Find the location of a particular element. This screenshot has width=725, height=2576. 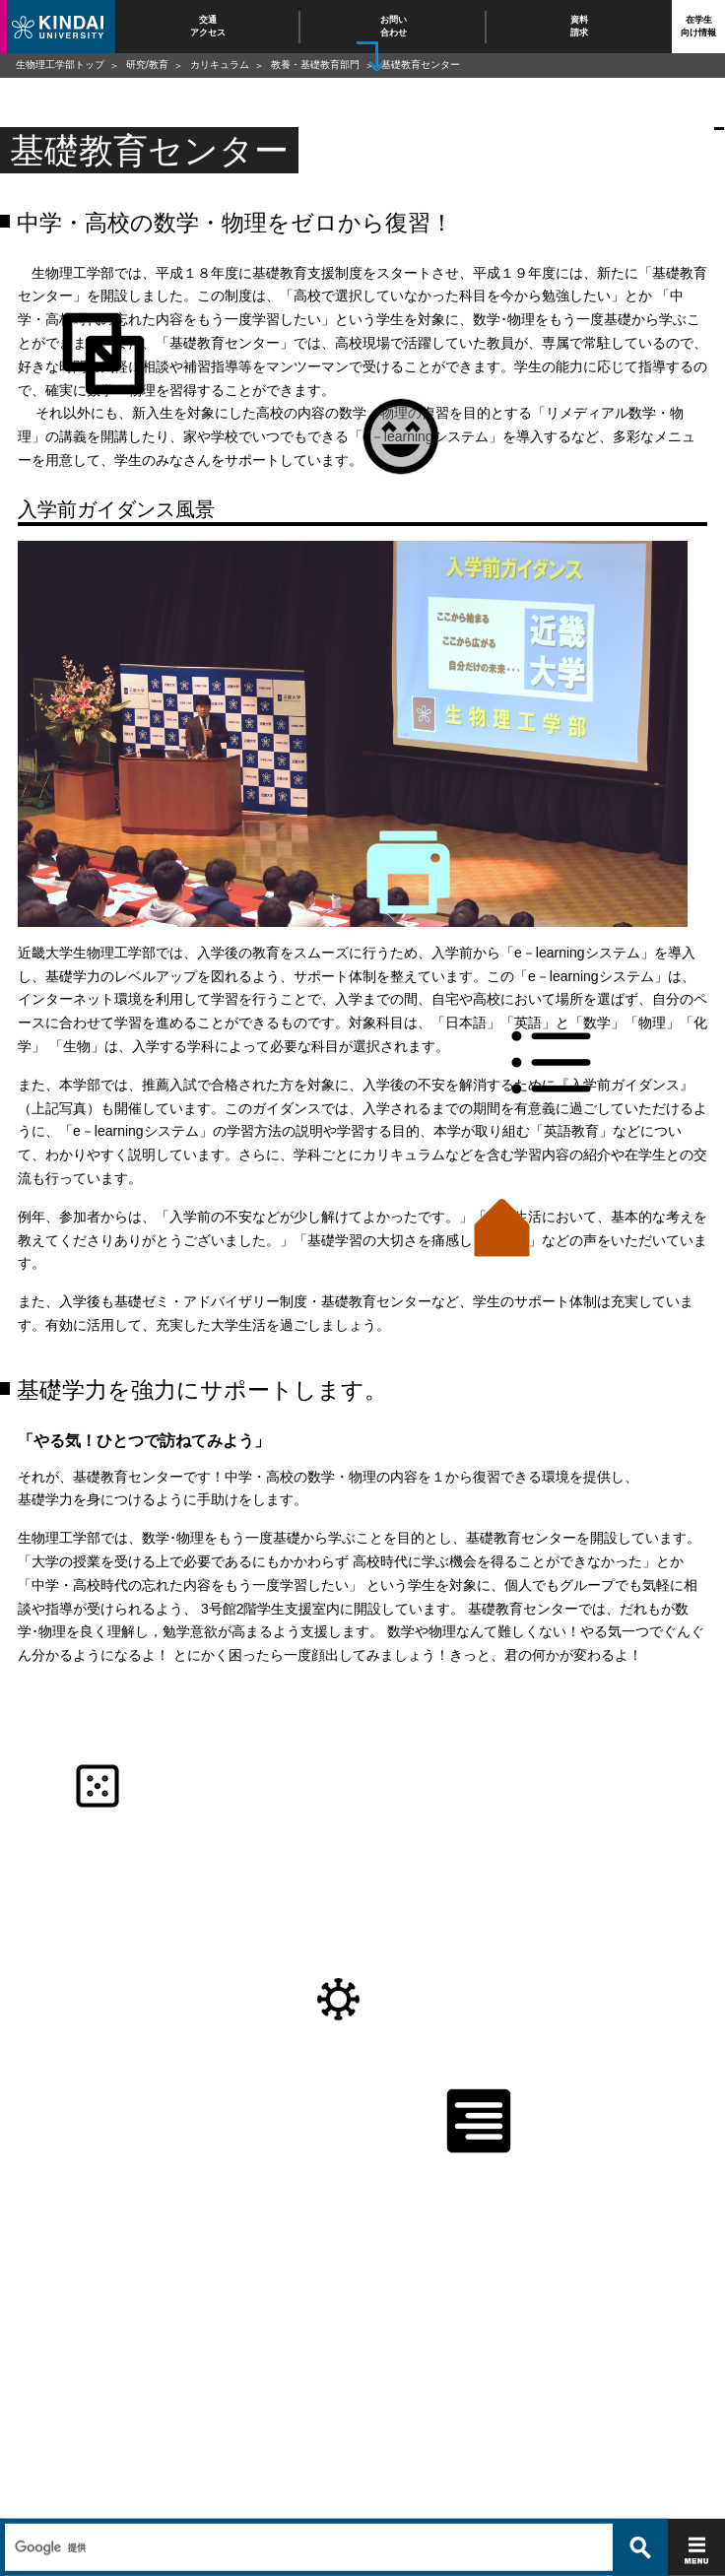

turn right then down navigation direction is located at coordinates (370, 56).